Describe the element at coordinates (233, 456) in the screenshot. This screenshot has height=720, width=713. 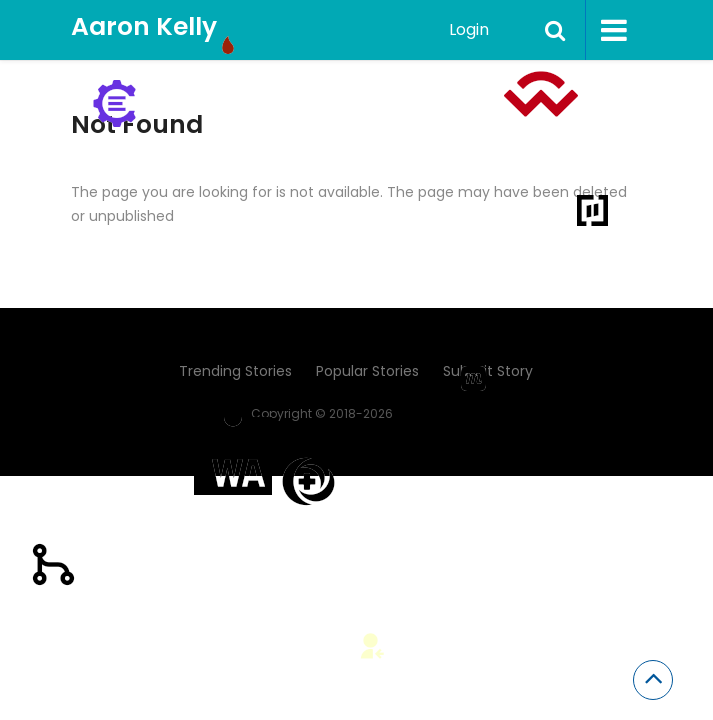
I see `webassembly technology or framework indicator` at that location.